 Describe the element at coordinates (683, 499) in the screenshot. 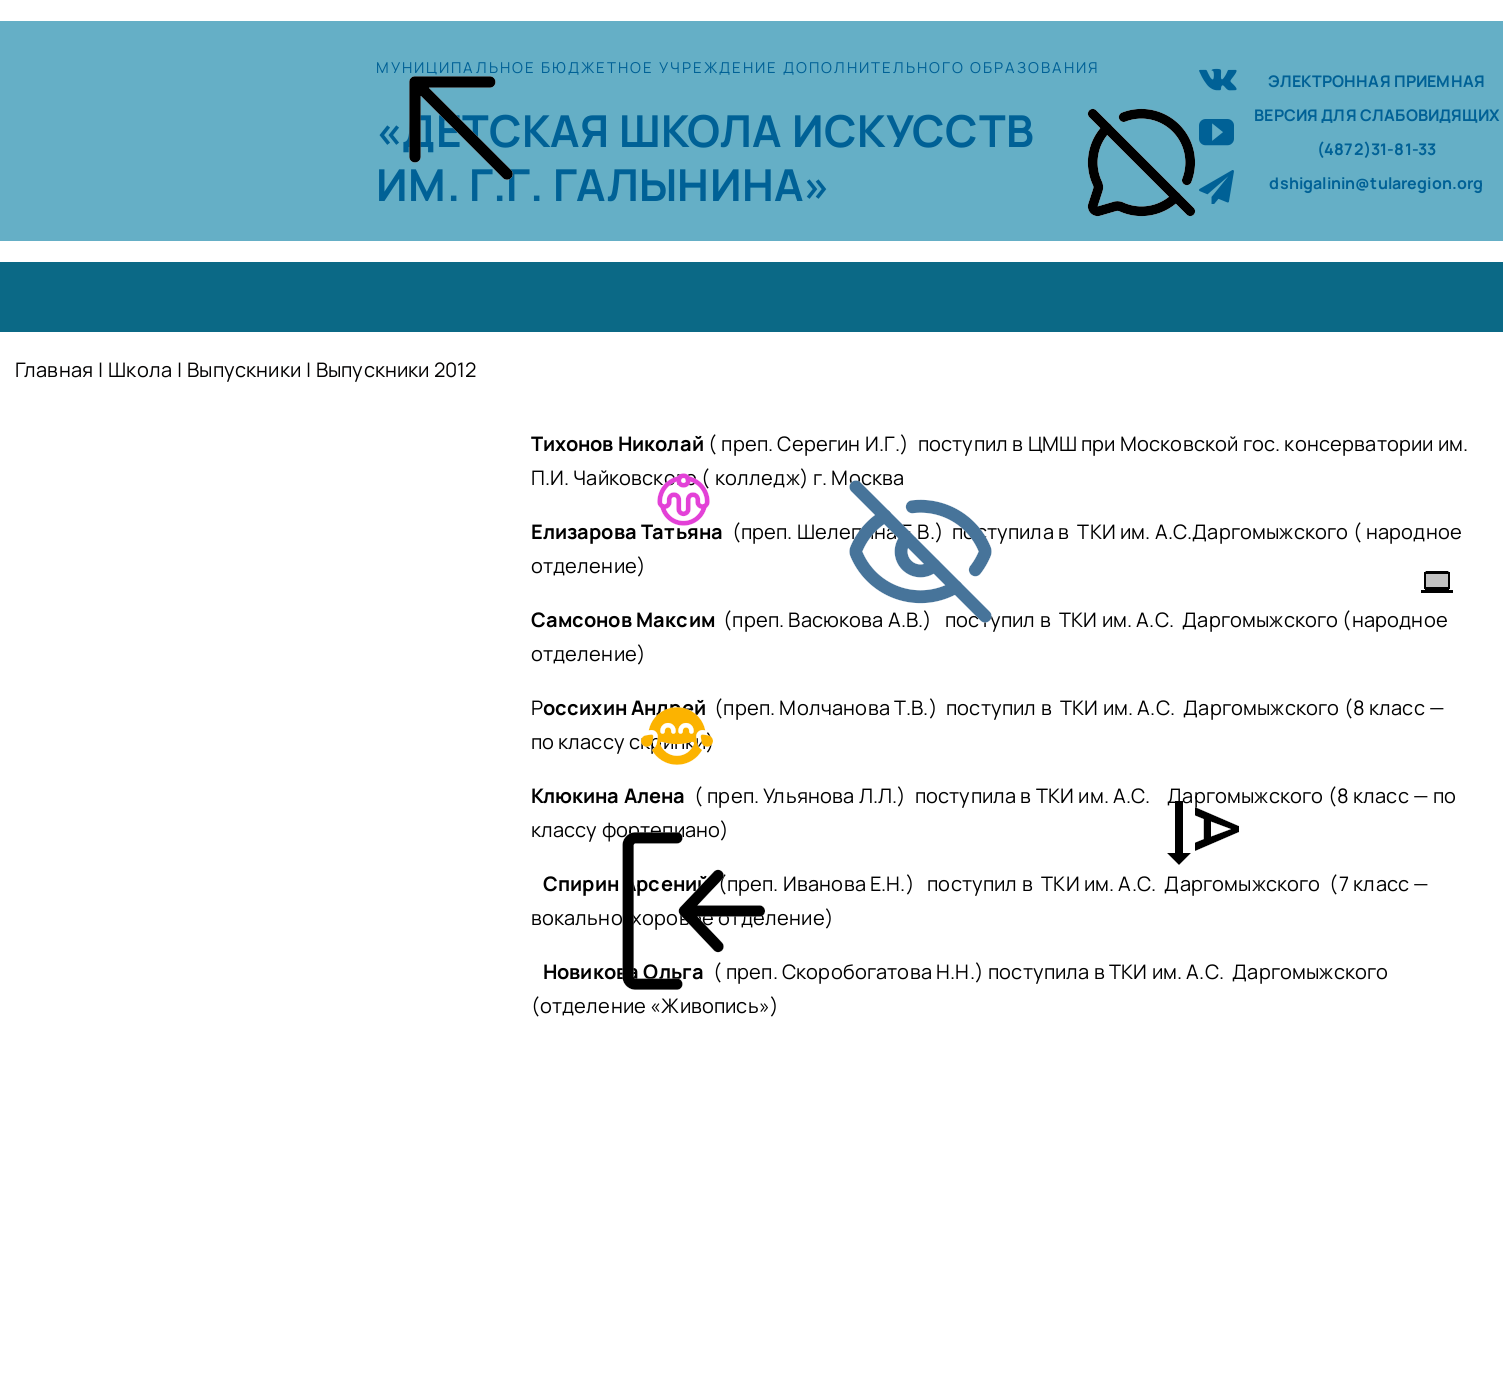

I see `view dessert menu options` at that location.